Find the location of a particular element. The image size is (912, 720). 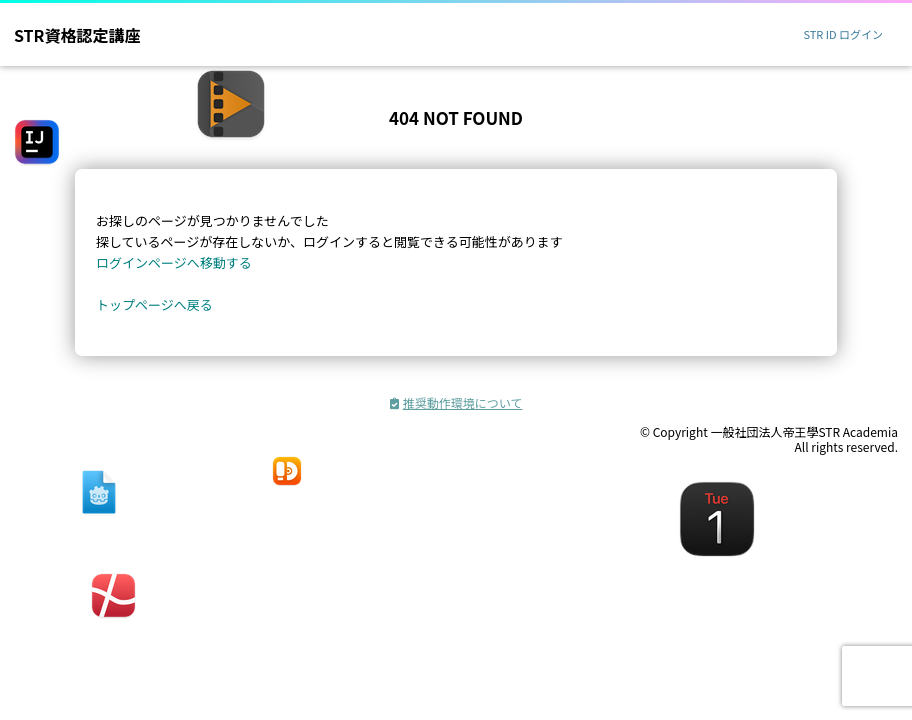

open the calendar app is located at coordinates (717, 519).